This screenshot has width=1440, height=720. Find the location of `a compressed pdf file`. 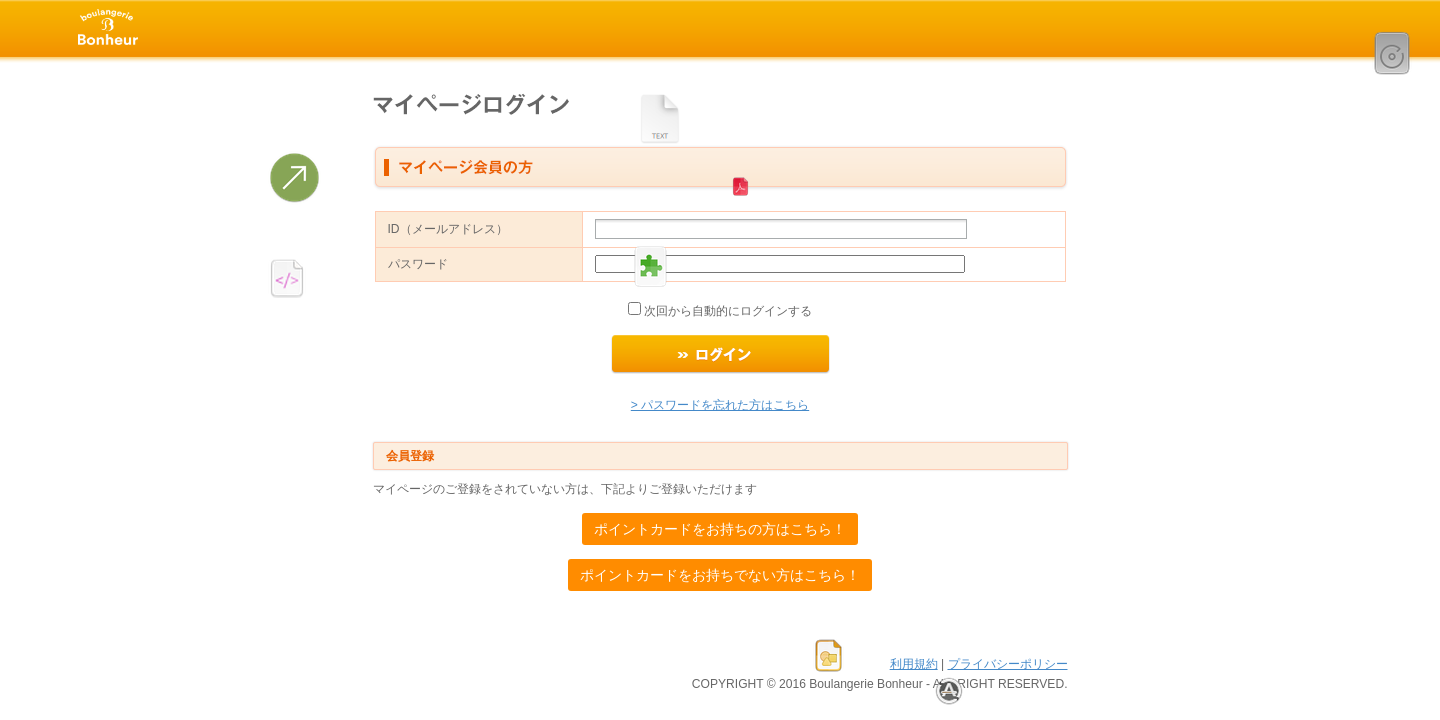

a compressed pdf file is located at coordinates (740, 186).